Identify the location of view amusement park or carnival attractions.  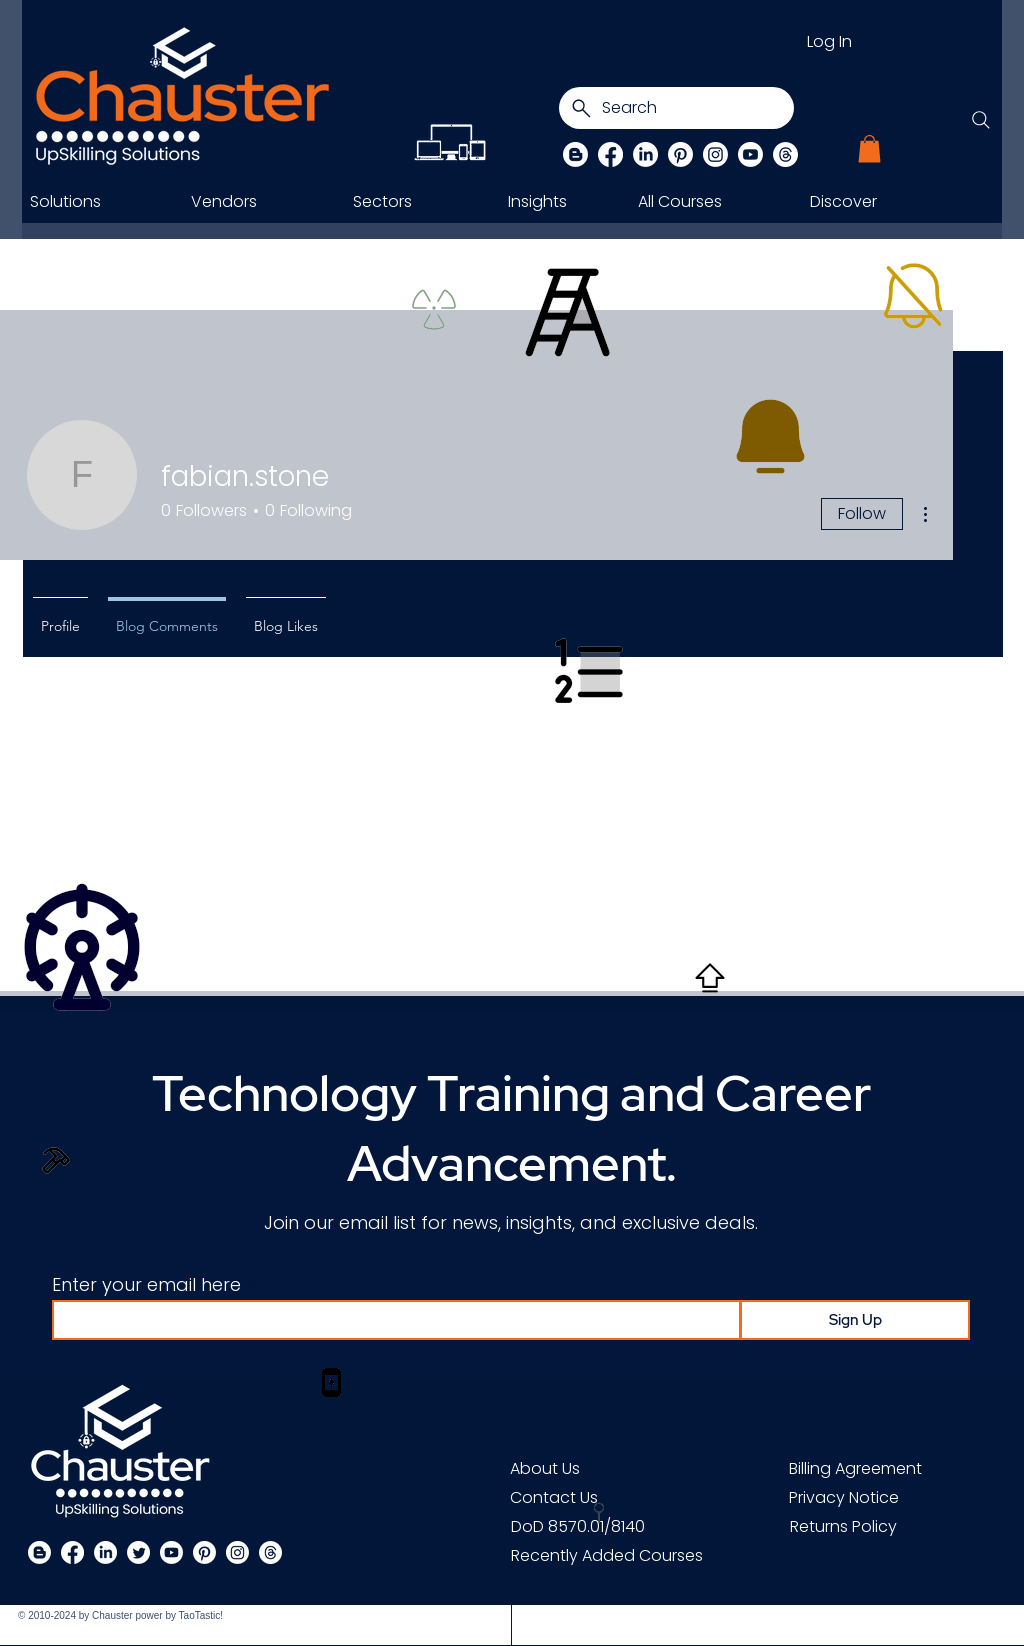
(82, 947).